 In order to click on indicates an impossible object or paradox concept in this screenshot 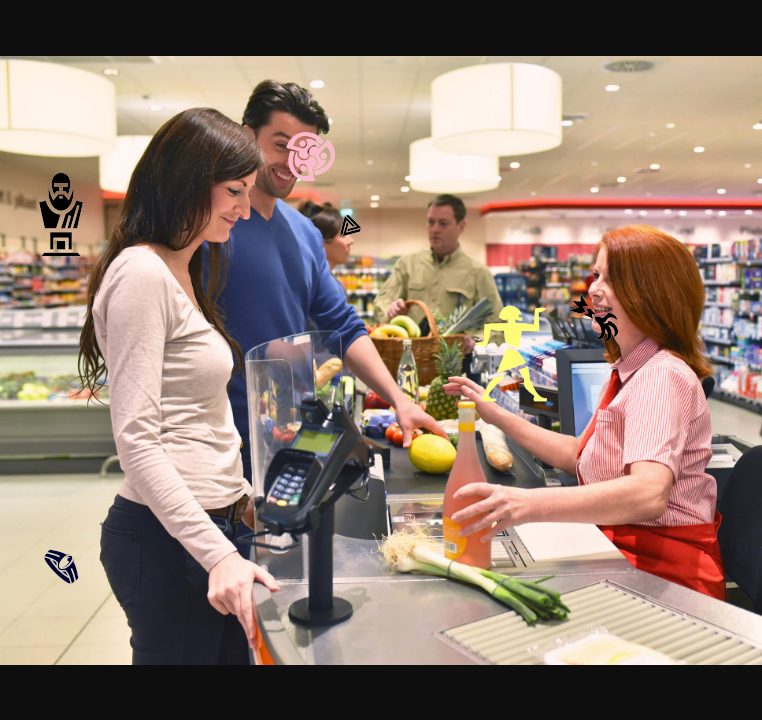, I will do `click(350, 225)`.